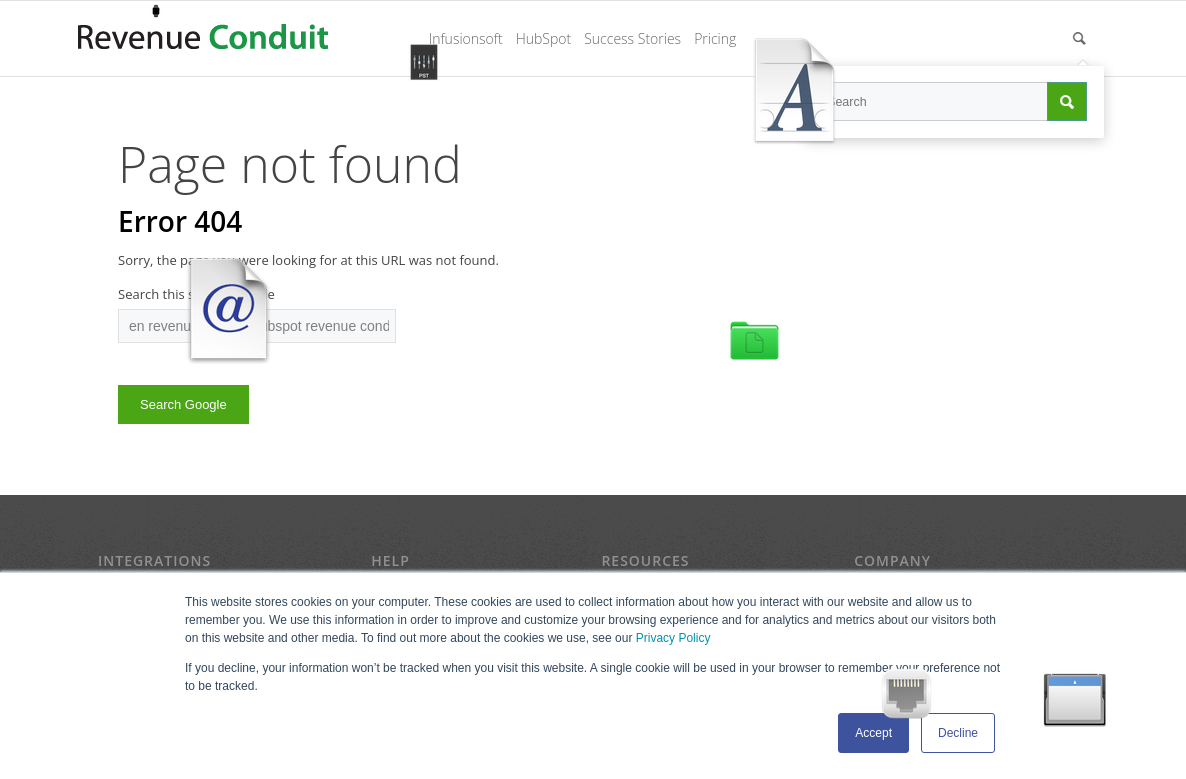 Image resolution: width=1186 pixels, height=779 pixels. I want to click on configure audio video bridging network settings, so click(906, 693).